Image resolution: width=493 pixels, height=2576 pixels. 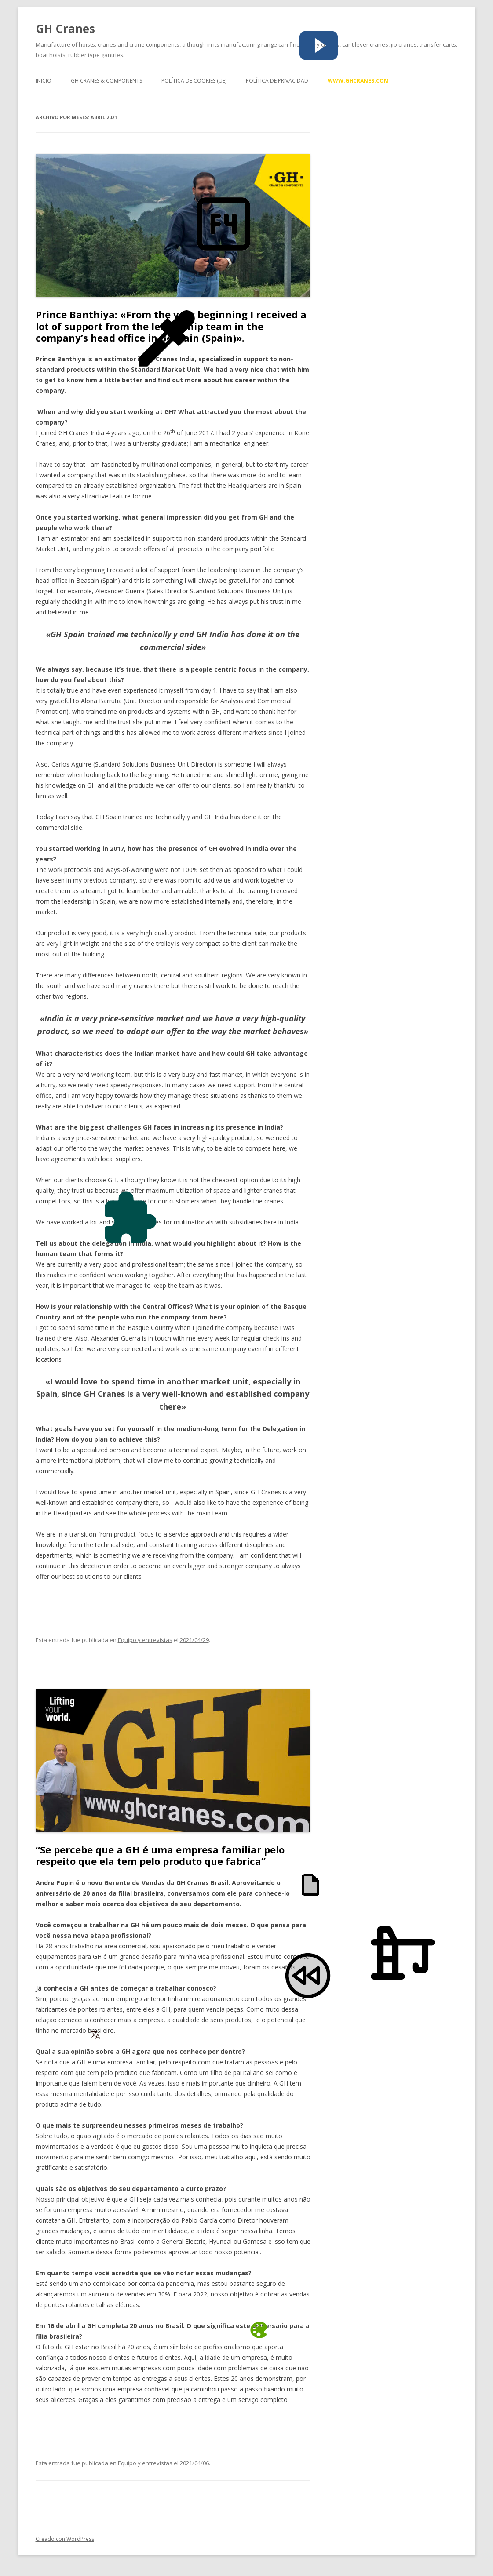 What do you see at coordinates (310, 1885) in the screenshot?
I see `insert or attach a file` at bounding box center [310, 1885].